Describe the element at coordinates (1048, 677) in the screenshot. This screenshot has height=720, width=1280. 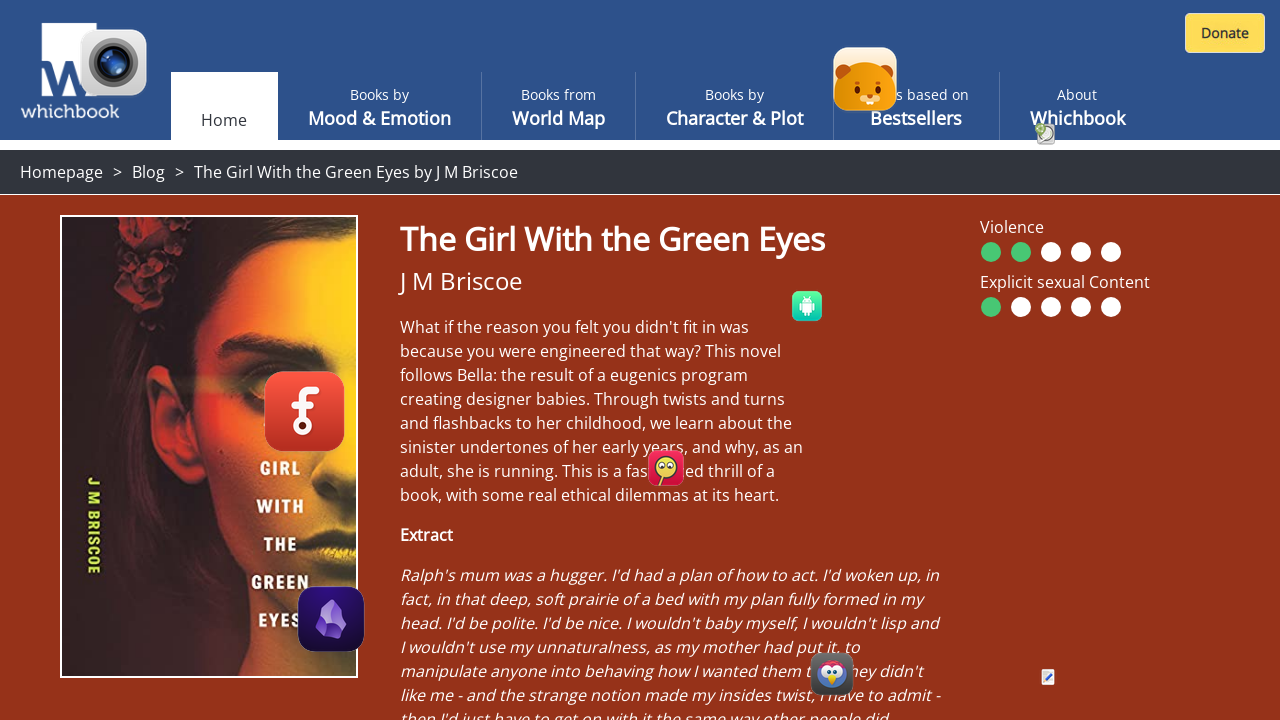
I see `open the text editor application` at that location.